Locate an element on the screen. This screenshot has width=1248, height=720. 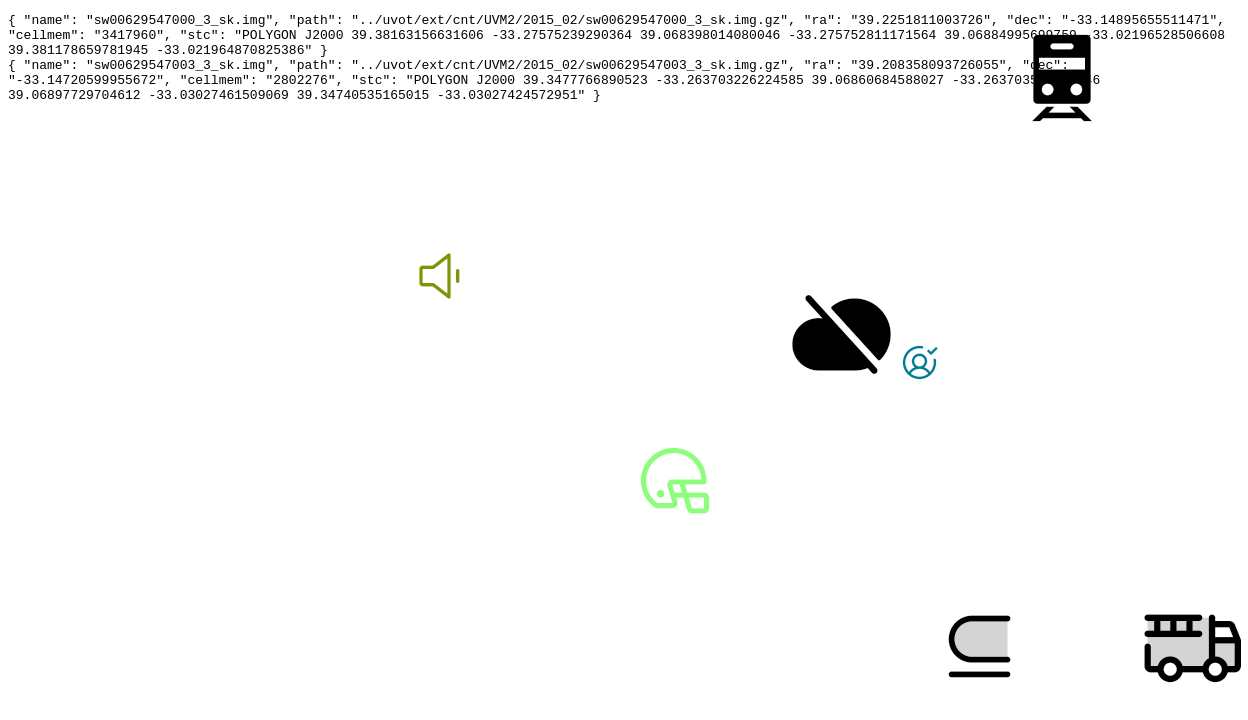
verified user profile is located at coordinates (919, 362).